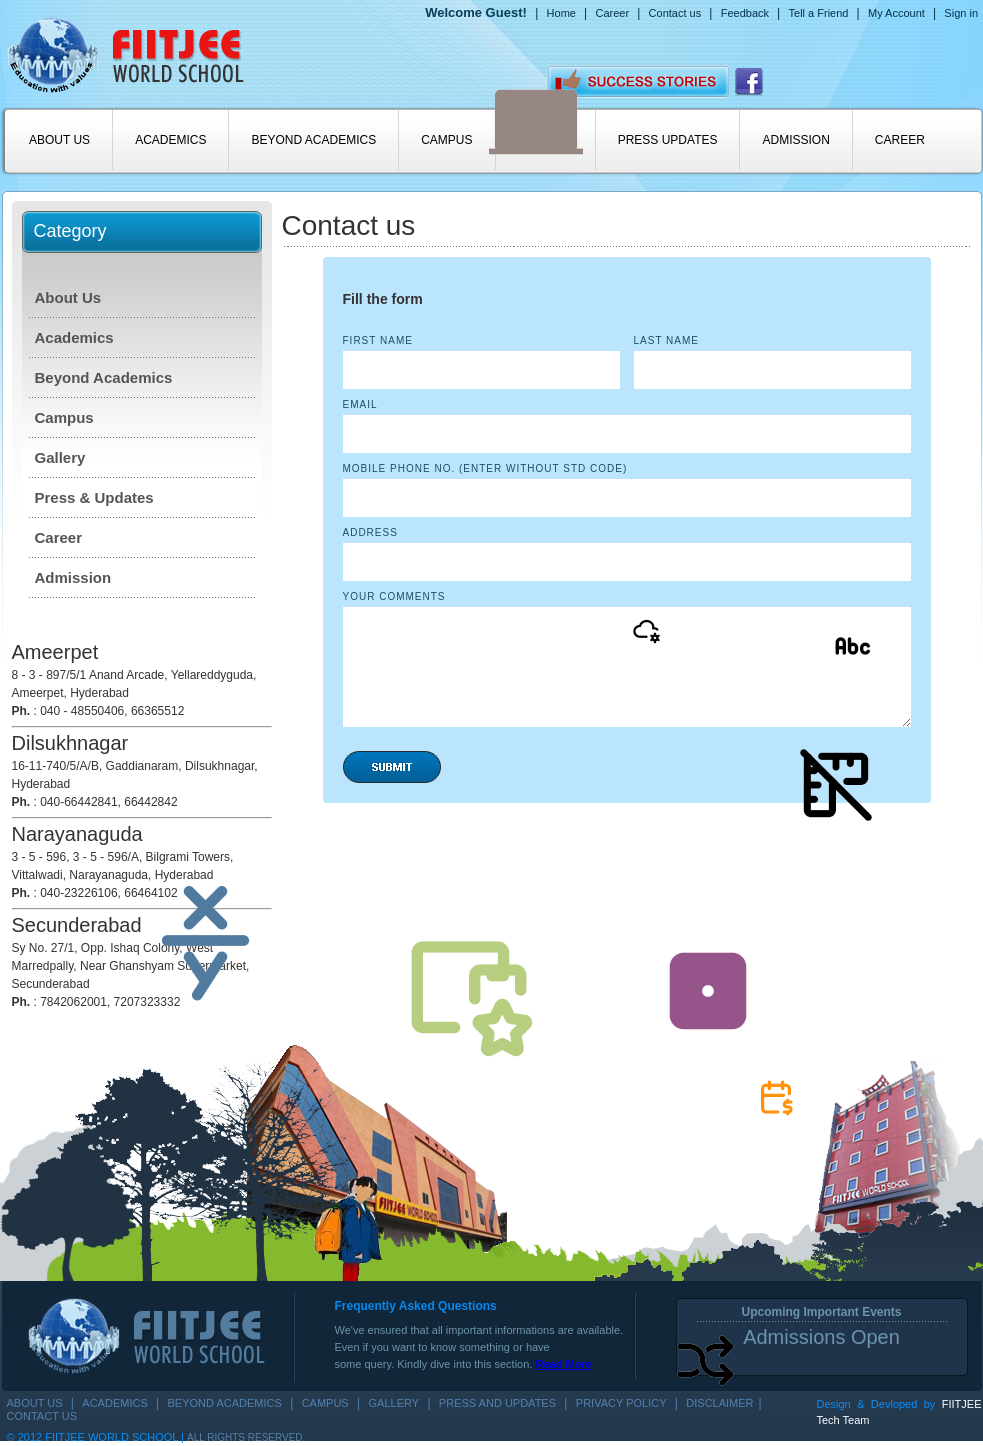 The image size is (983, 1446). I want to click on switch to desktop view, so click(536, 122).